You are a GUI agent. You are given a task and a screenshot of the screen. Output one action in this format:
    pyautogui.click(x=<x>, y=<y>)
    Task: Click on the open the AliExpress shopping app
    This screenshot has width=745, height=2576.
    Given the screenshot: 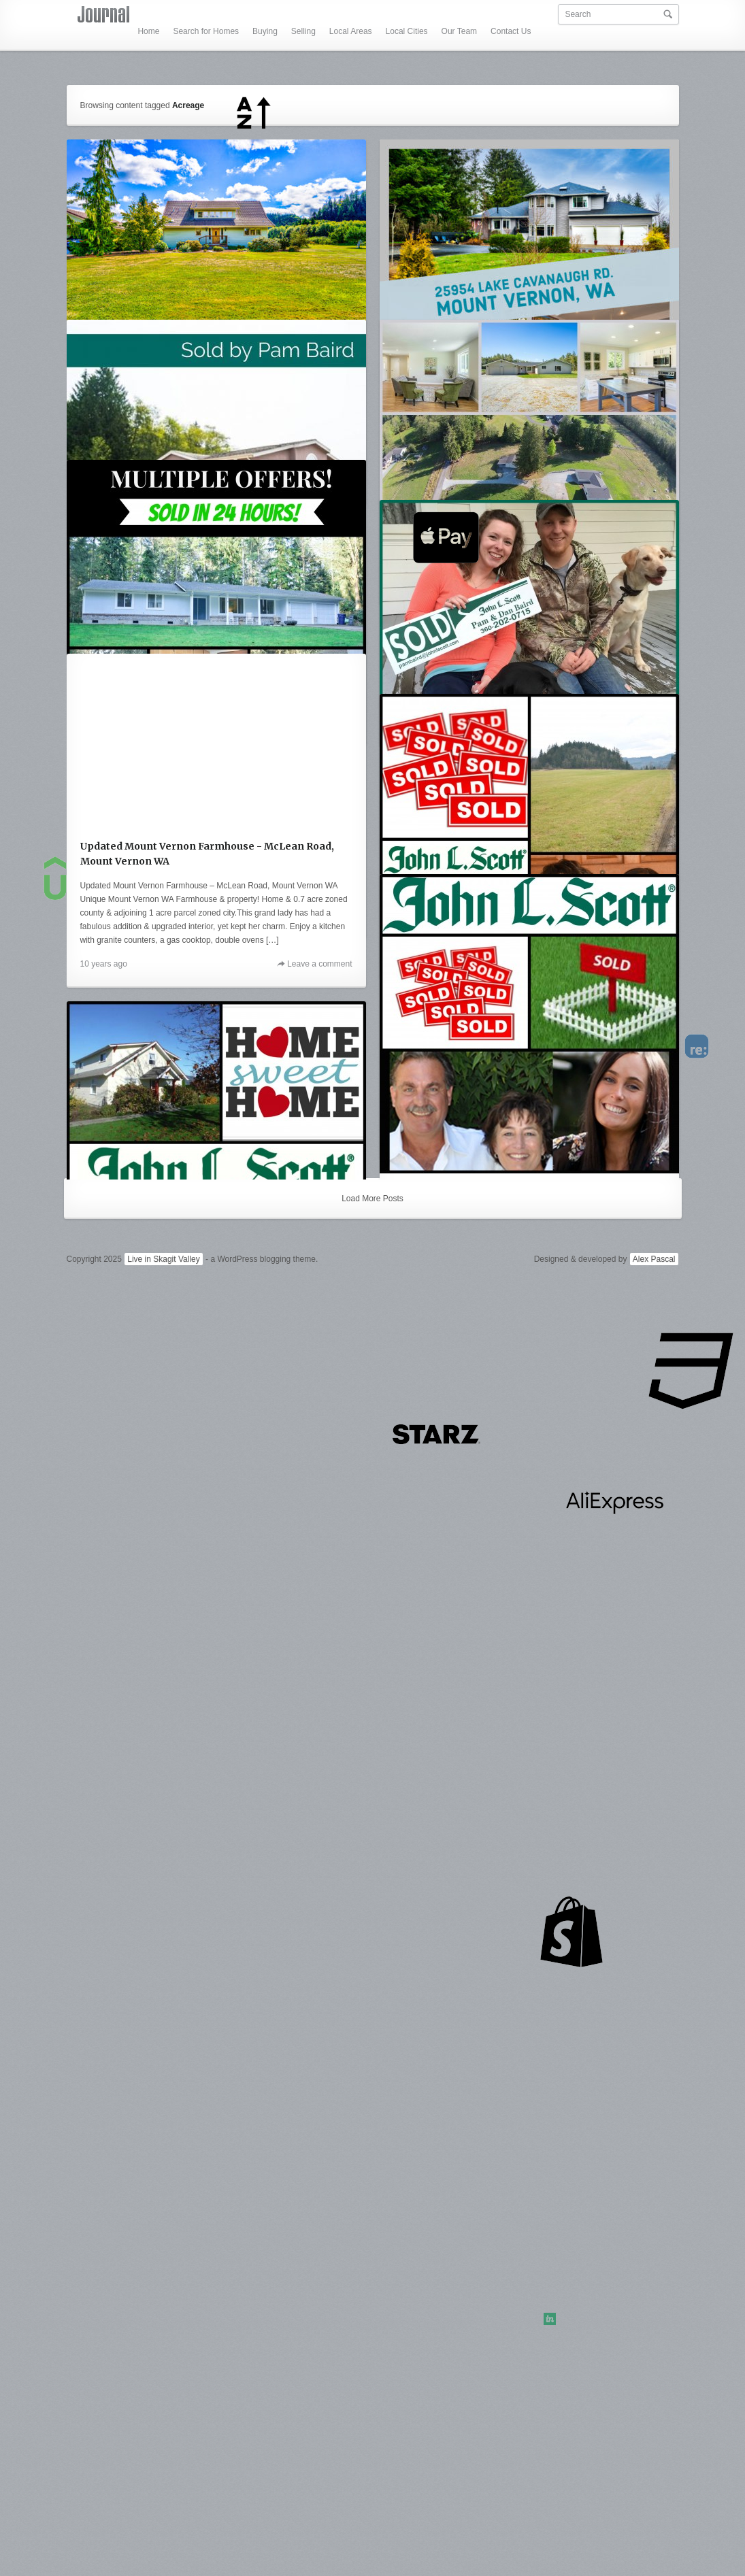 What is the action you would take?
    pyautogui.click(x=614, y=1502)
    